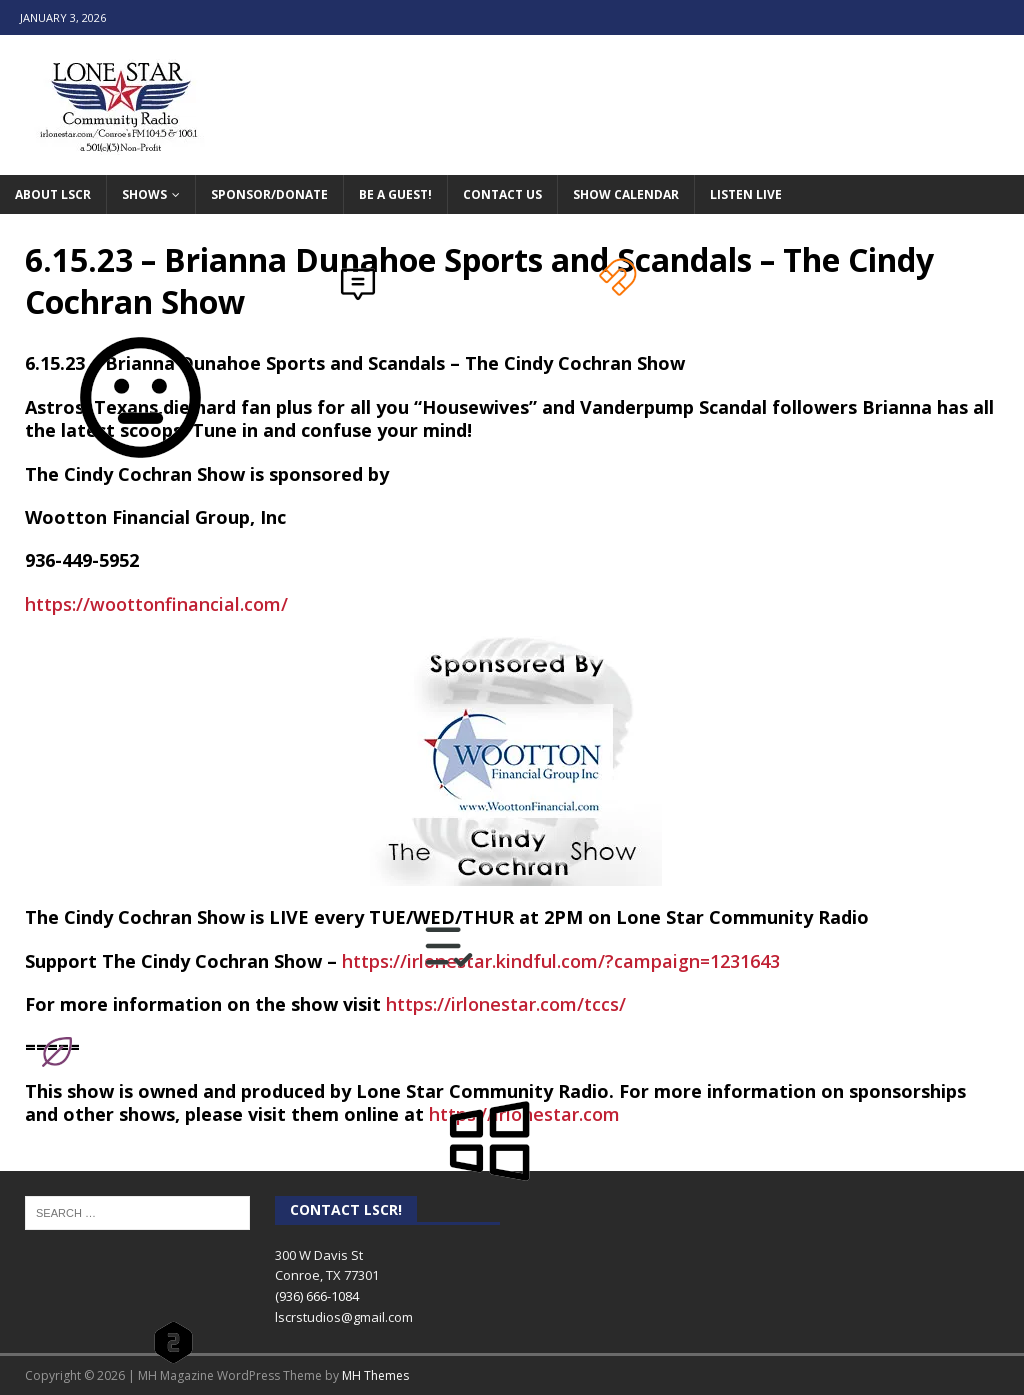 This screenshot has width=1024, height=1395. I want to click on activate magnetic snap or alignment tool, so click(618, 276).